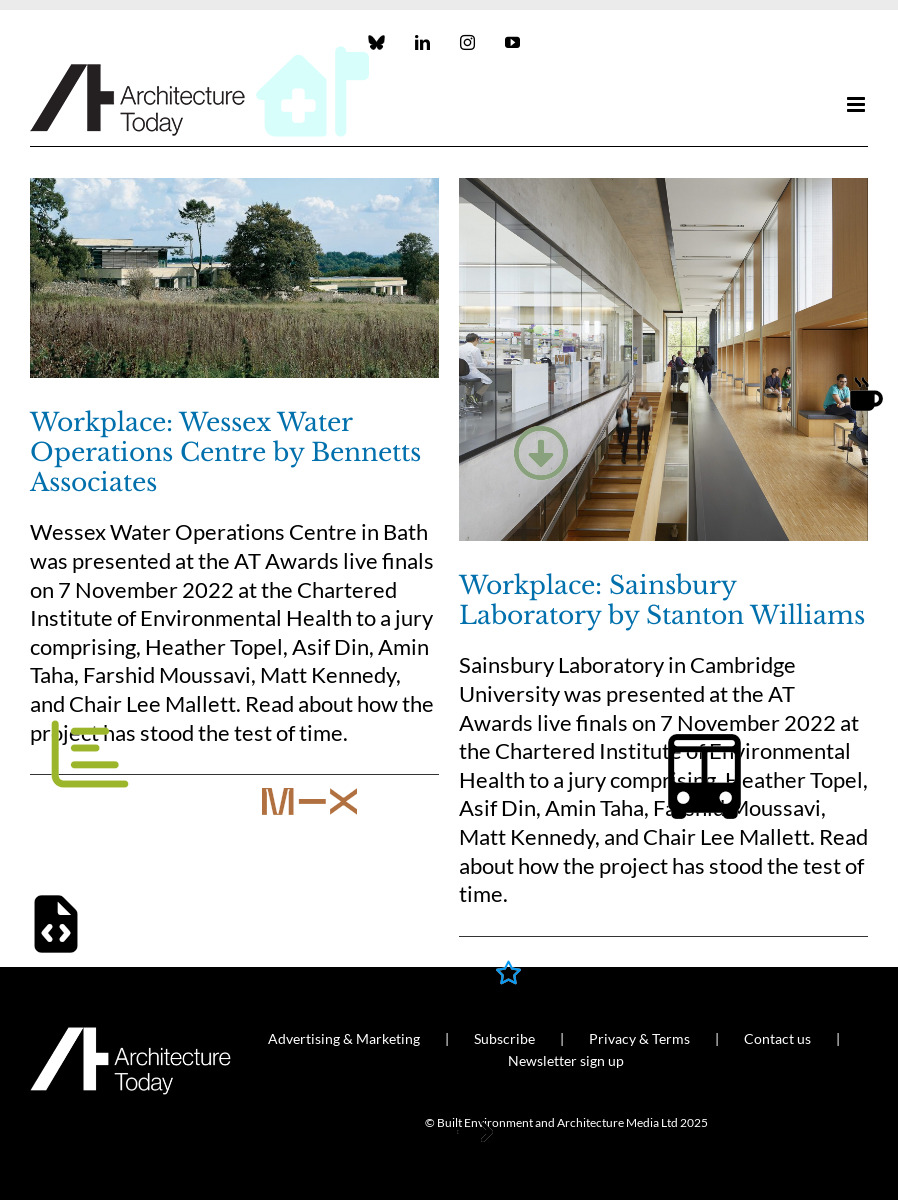 The width and height of the screenshot is (898, 1200). I want to click on locate a medical facility or field hospital, so click(312, 91).